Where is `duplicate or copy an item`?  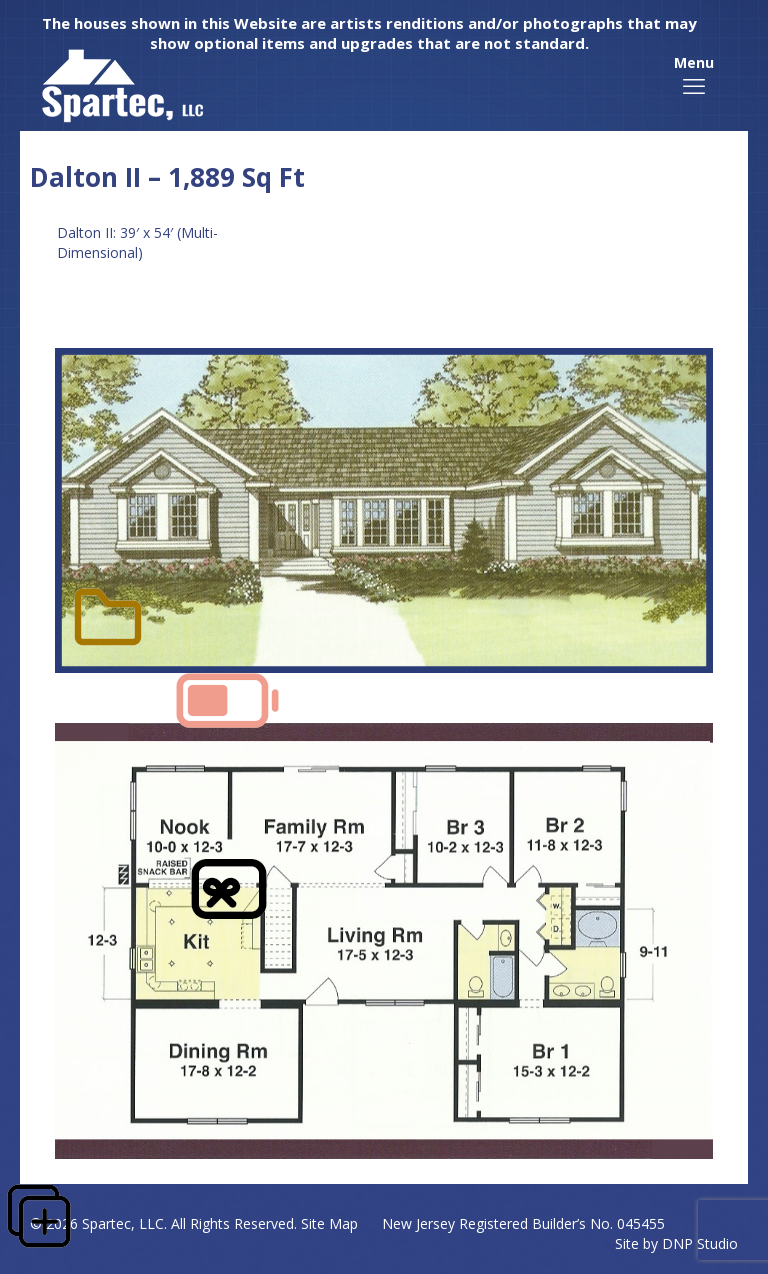 duplicate or copy an item is located at coordinates (39, 1216).